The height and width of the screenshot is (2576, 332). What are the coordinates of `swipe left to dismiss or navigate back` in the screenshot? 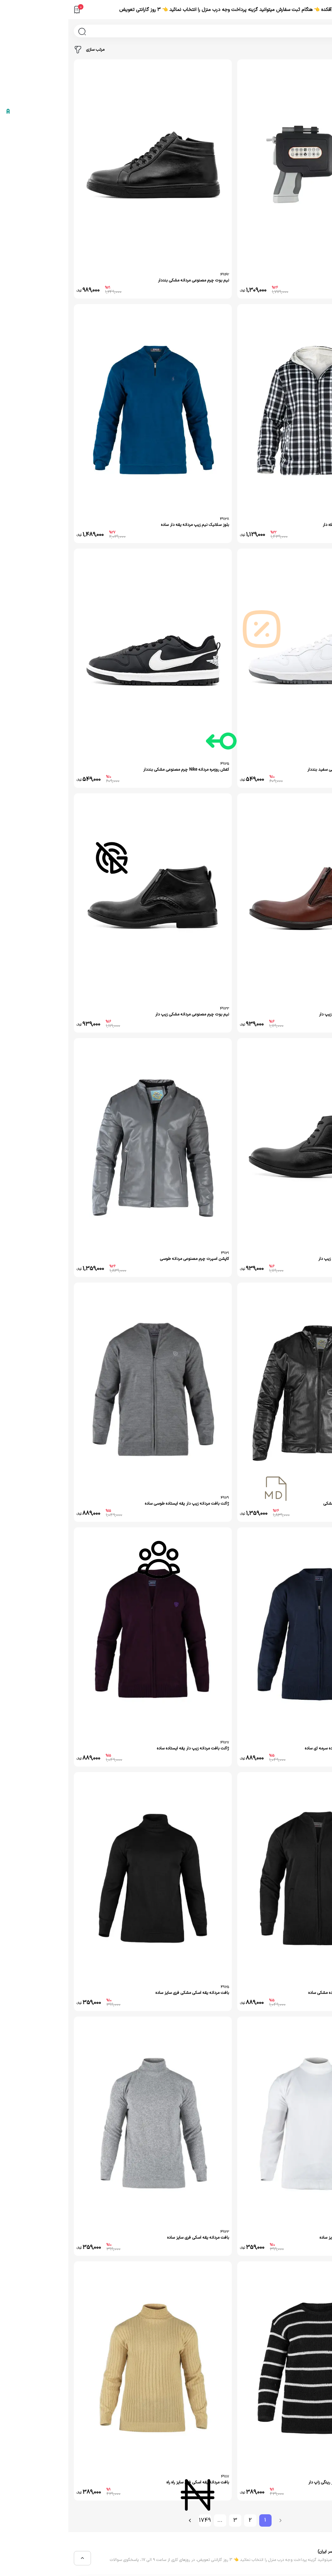 It's located at (221, 741).